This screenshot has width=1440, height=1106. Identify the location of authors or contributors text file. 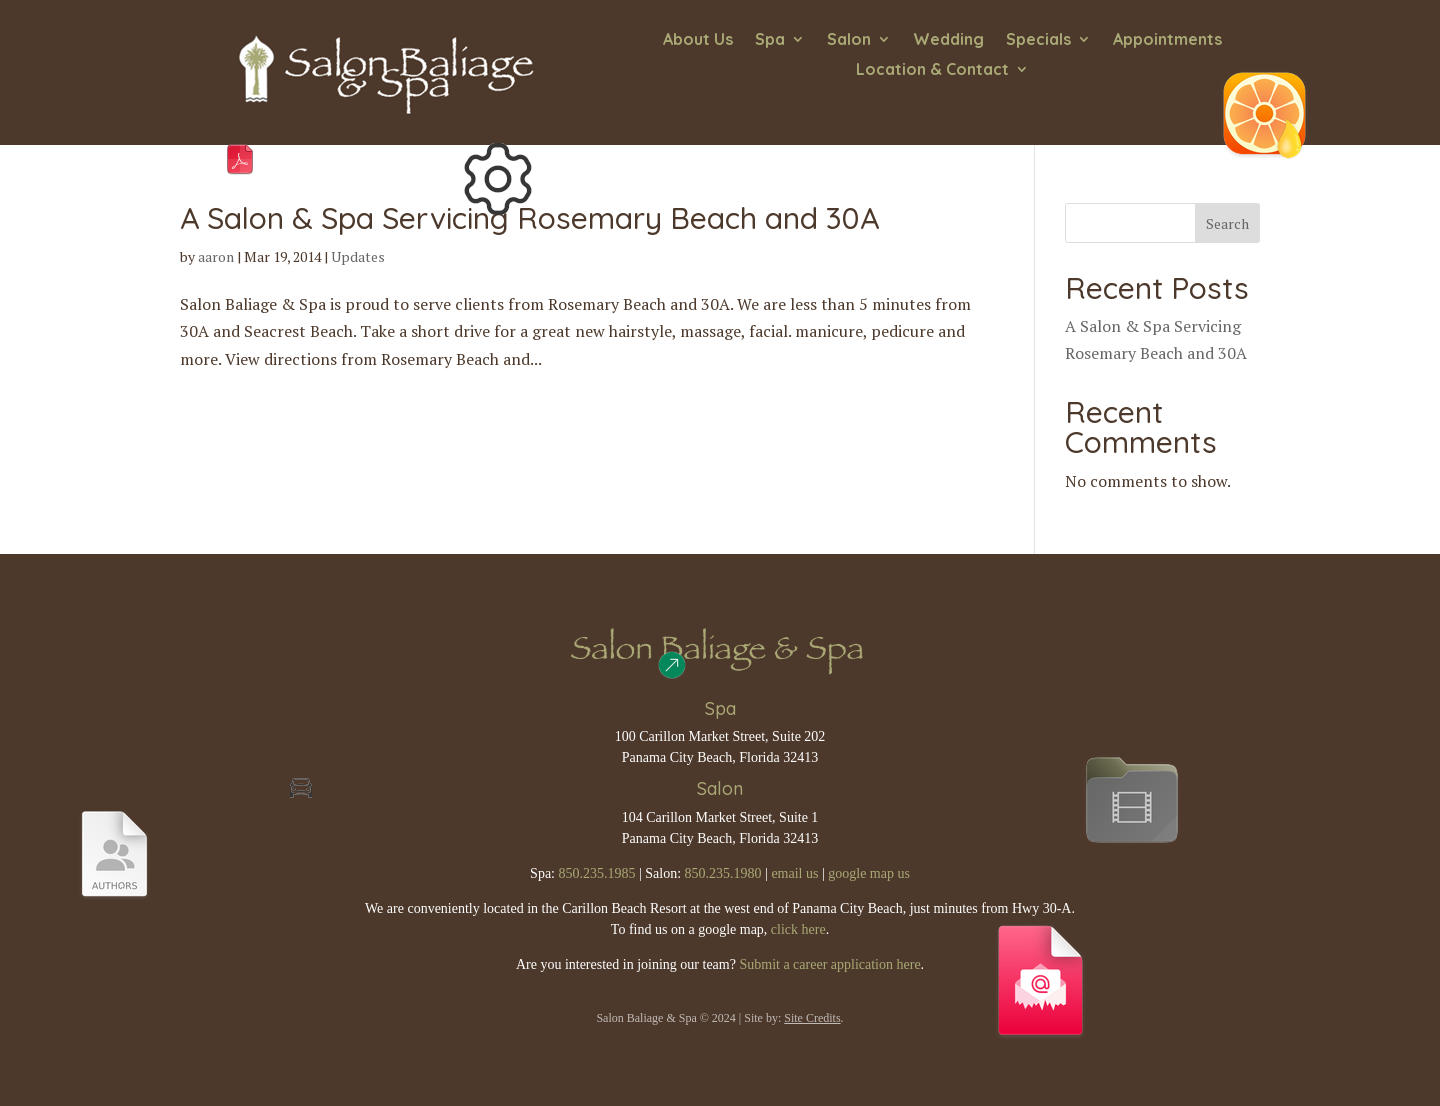
(114, 855).